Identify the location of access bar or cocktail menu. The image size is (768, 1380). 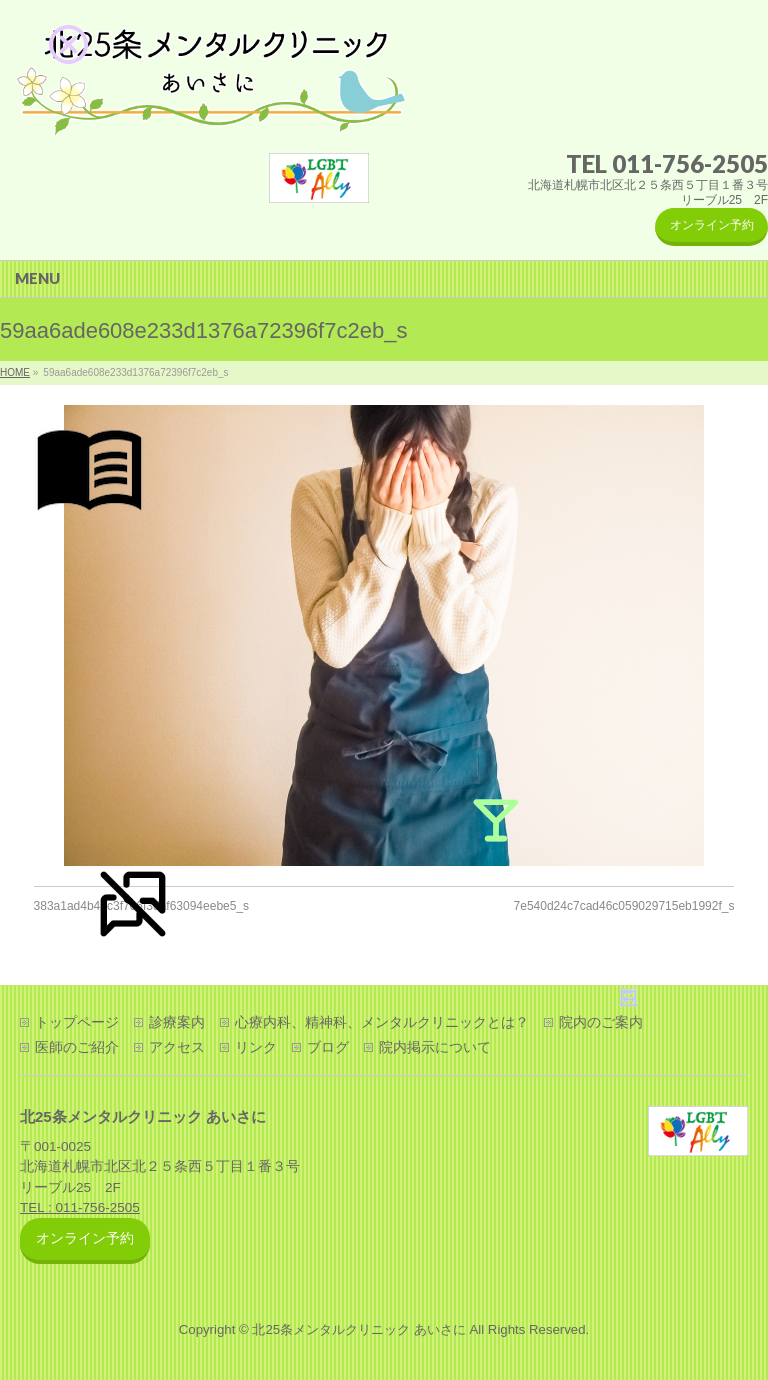
(496, 819).